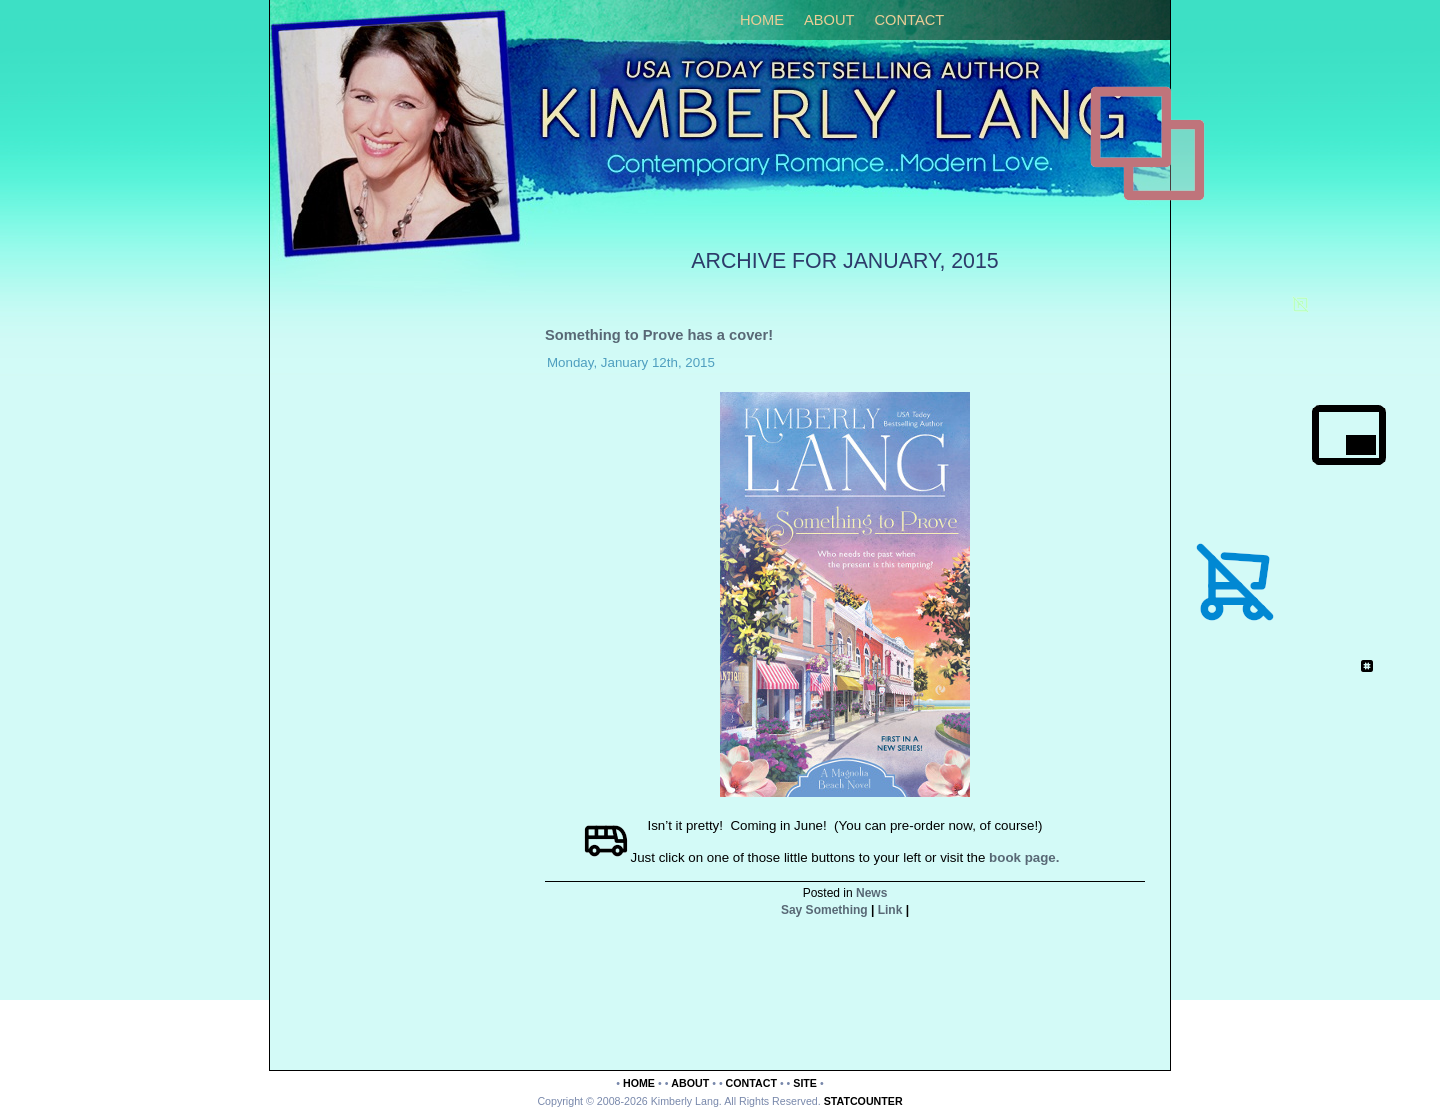  Describe the element at coordinates (1349, 435) in the screenshot. I see `add branding or watermark to content` at that location.